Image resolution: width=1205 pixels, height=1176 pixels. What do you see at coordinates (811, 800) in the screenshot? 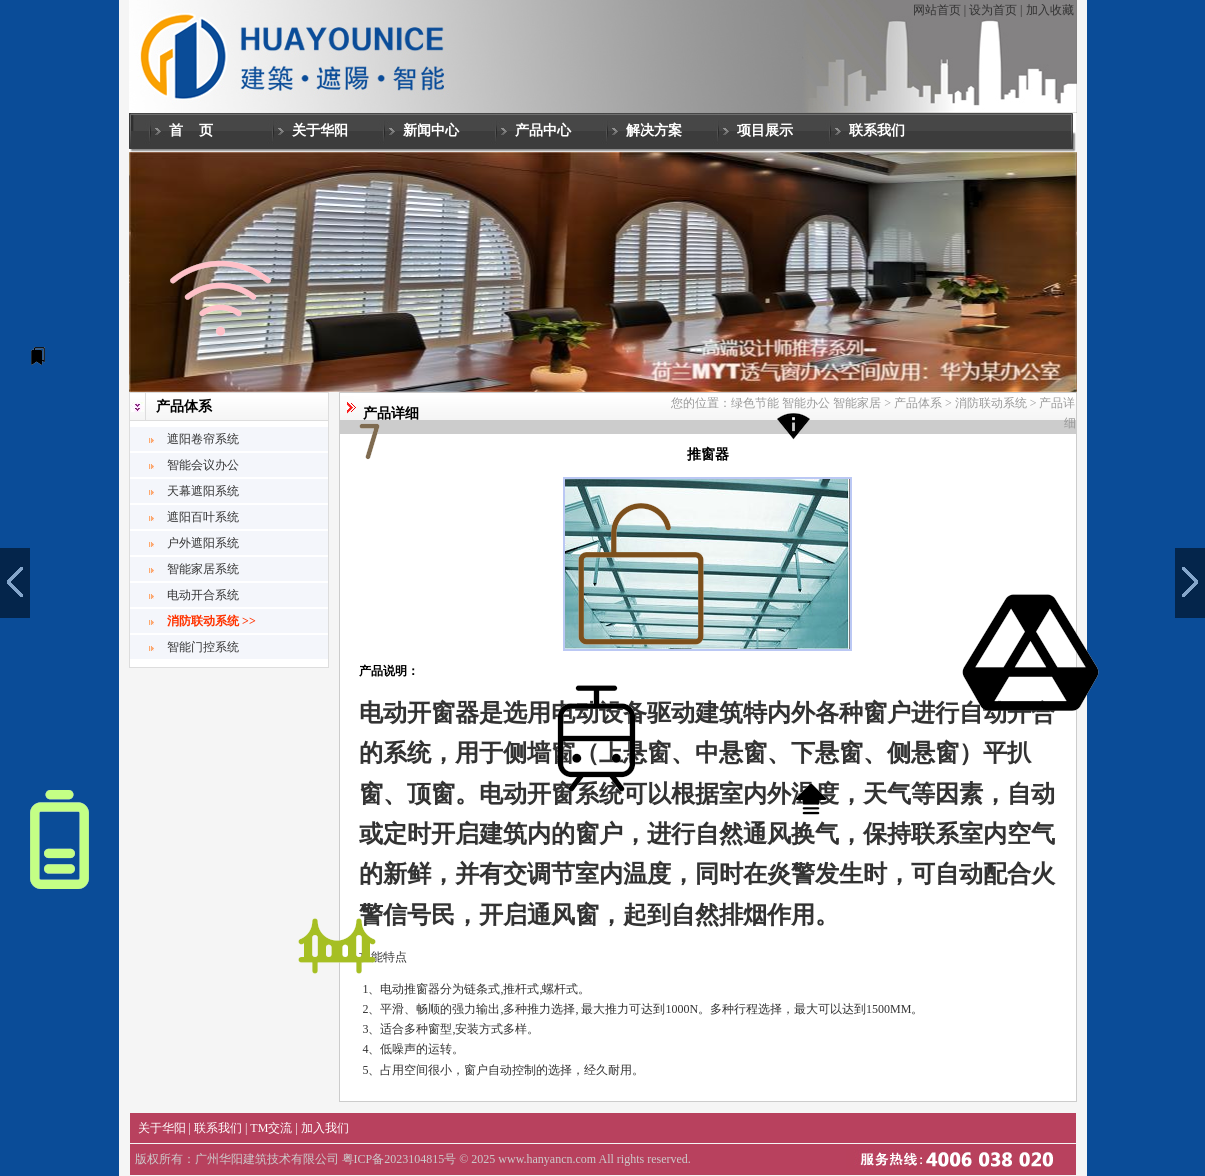
I see `upload file or content` at bounding box center [811, 800].